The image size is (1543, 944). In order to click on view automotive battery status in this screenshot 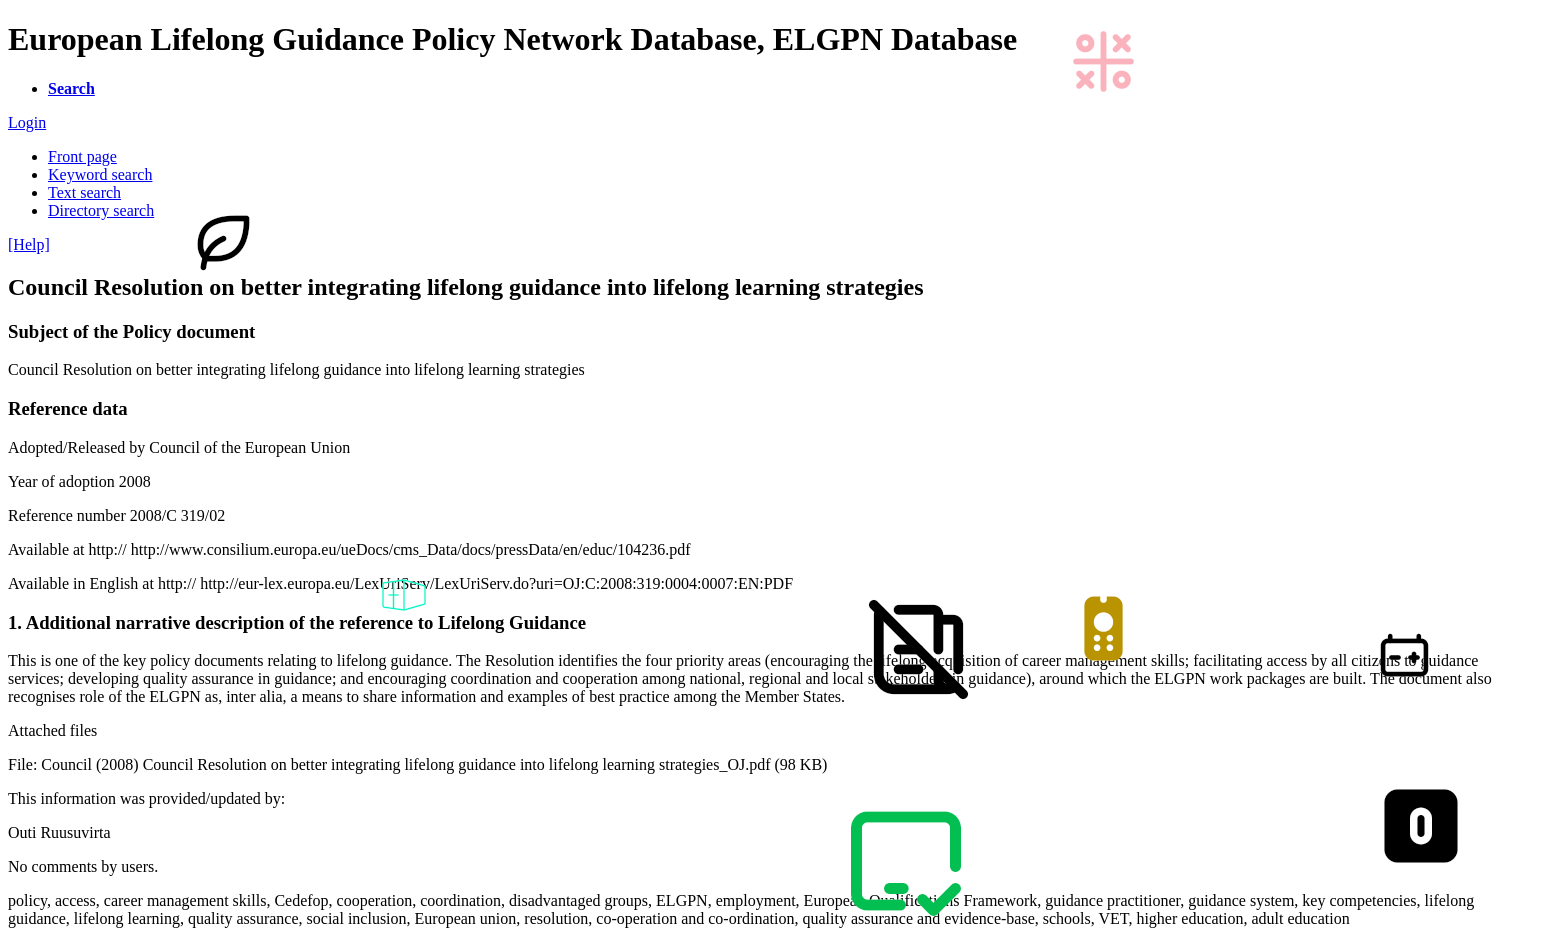, I will do `click(1404, 657)`.